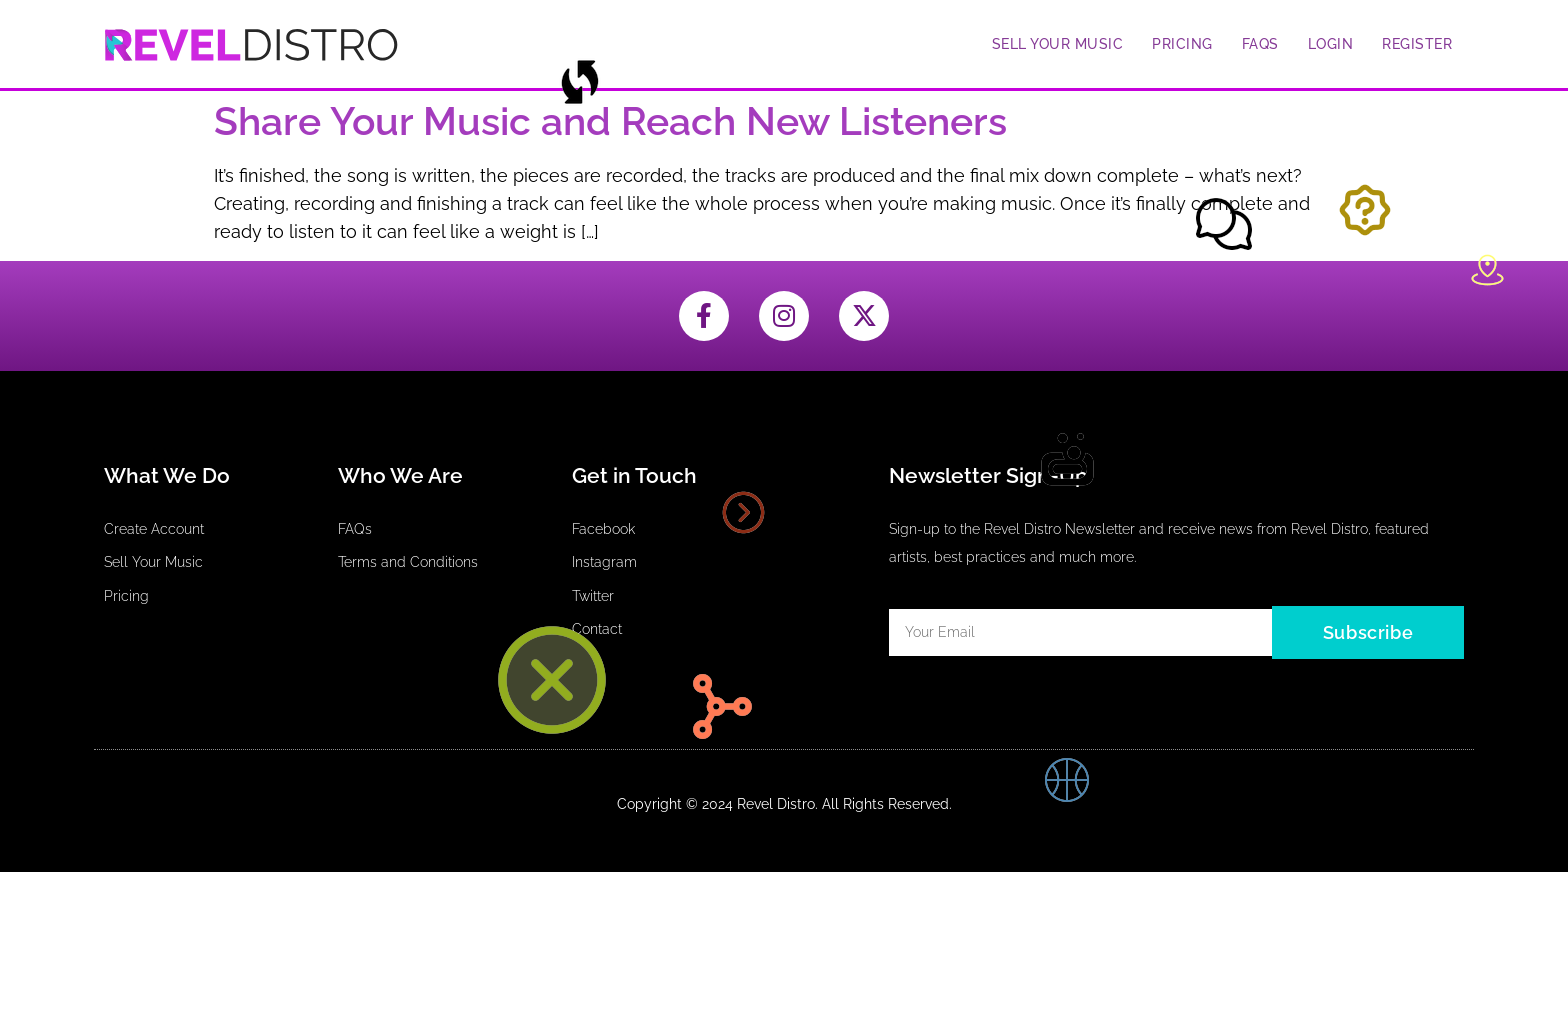  I want to click on close or dismiss a dialog, so click(552, 680).